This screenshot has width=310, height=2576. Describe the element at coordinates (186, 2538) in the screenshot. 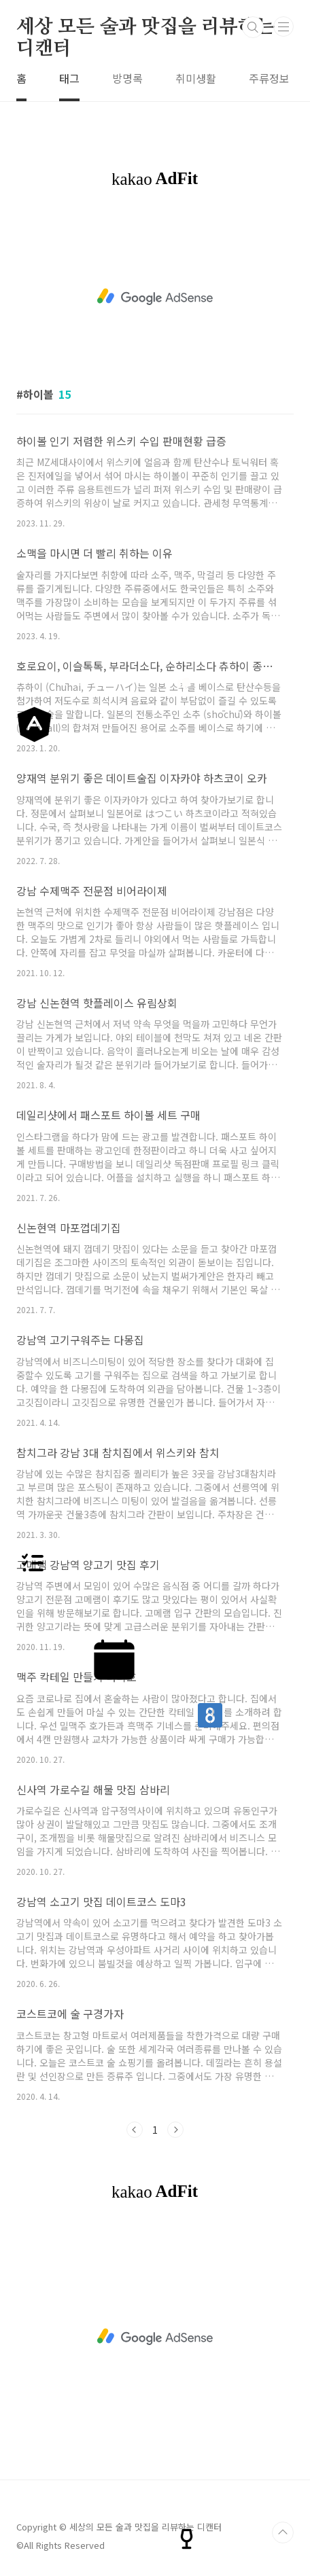

I see `browse wine or beverage options` at that location.